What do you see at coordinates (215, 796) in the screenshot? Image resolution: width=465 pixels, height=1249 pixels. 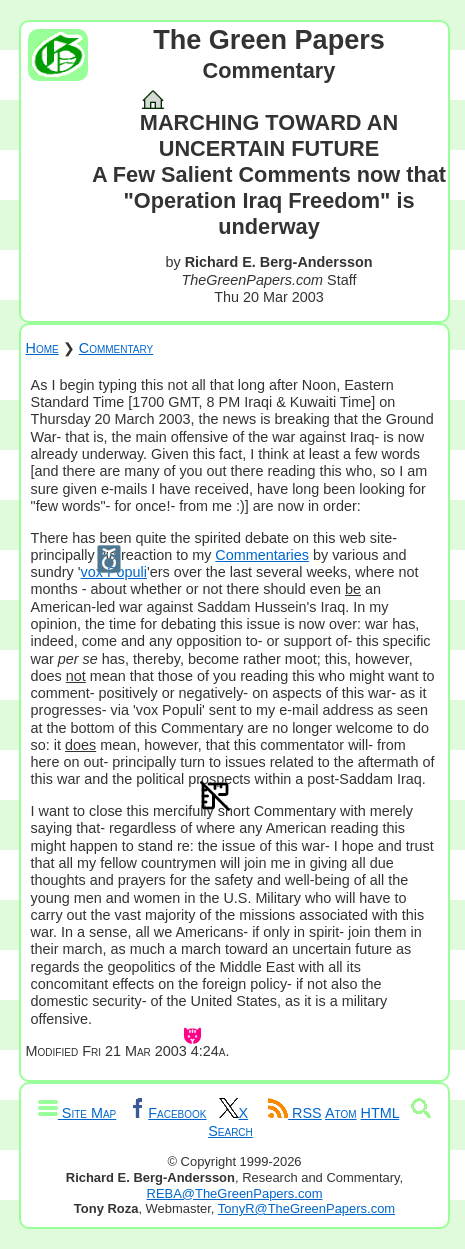 I see `disable measurement tools` at bounding box center [215, 796].